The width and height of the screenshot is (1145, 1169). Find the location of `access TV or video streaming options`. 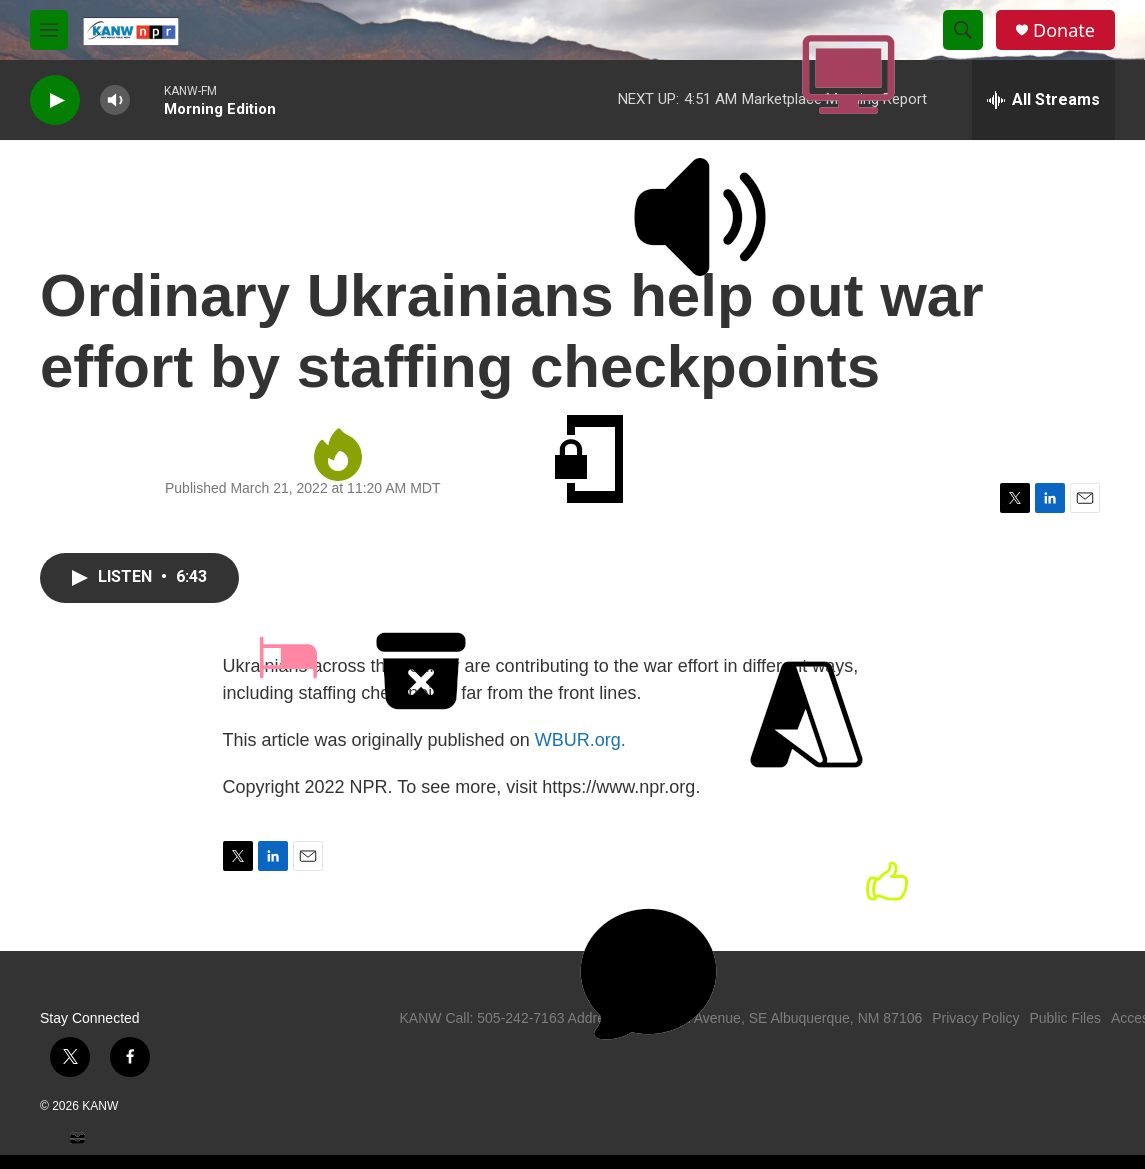

access TV or video streaming options is located at coordinates (848, 74).